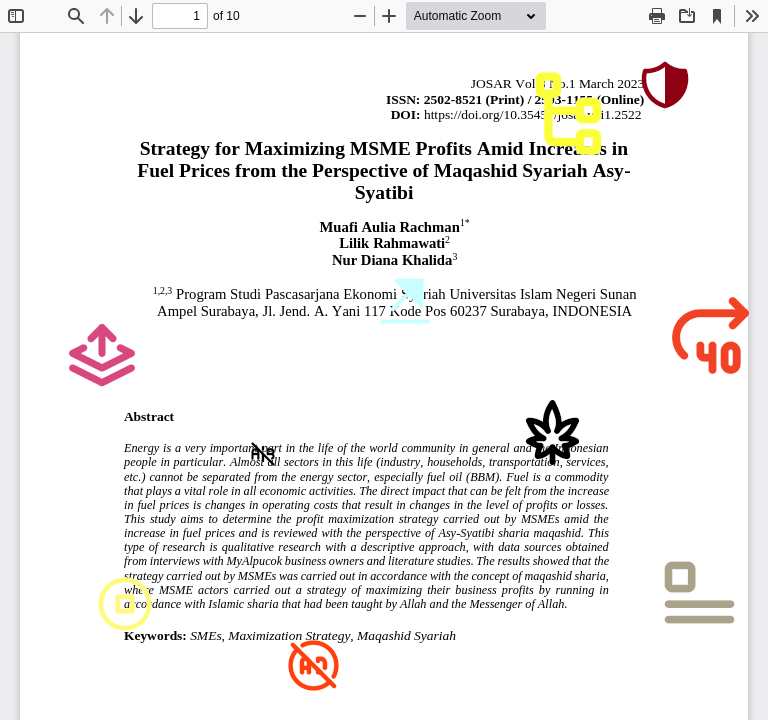 Image resolution: width=768 pixels, height=720 pixels. Describe the element at coordinates (405, 299) in the screenshot. I see `open link in new window` at that location.